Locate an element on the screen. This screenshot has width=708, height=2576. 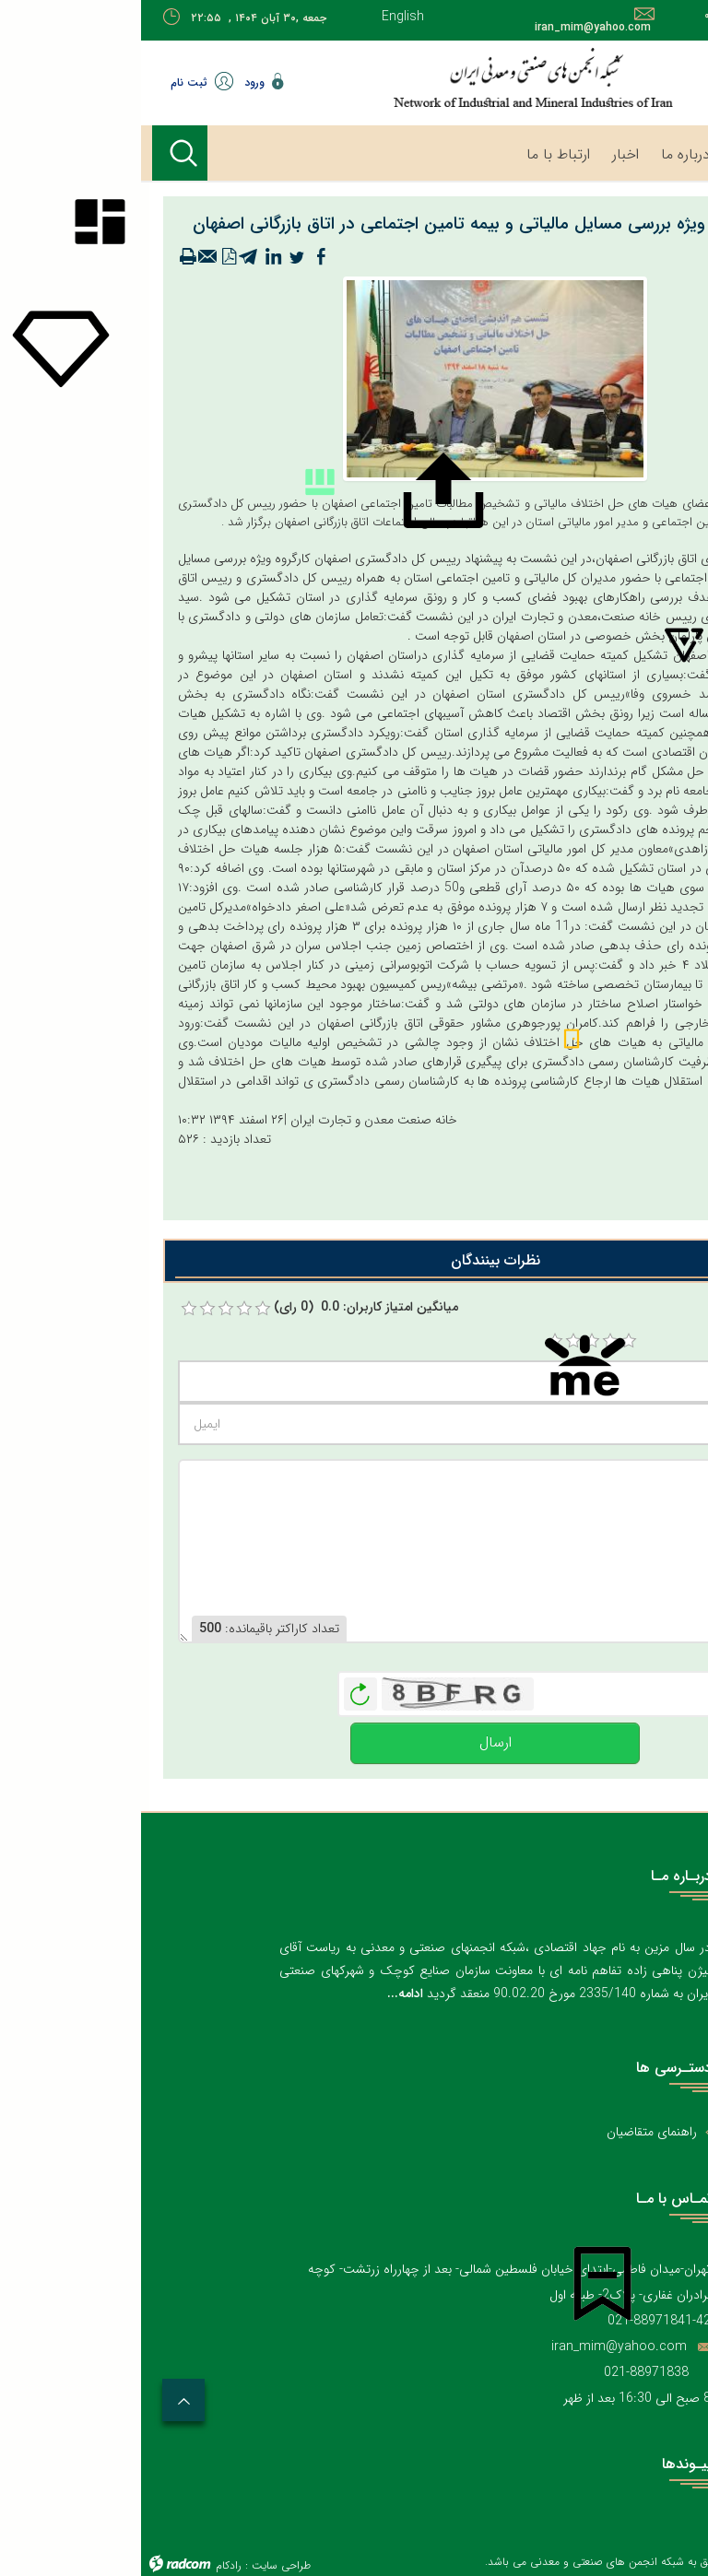
upload a file or document is located at coordinates (443, 492).